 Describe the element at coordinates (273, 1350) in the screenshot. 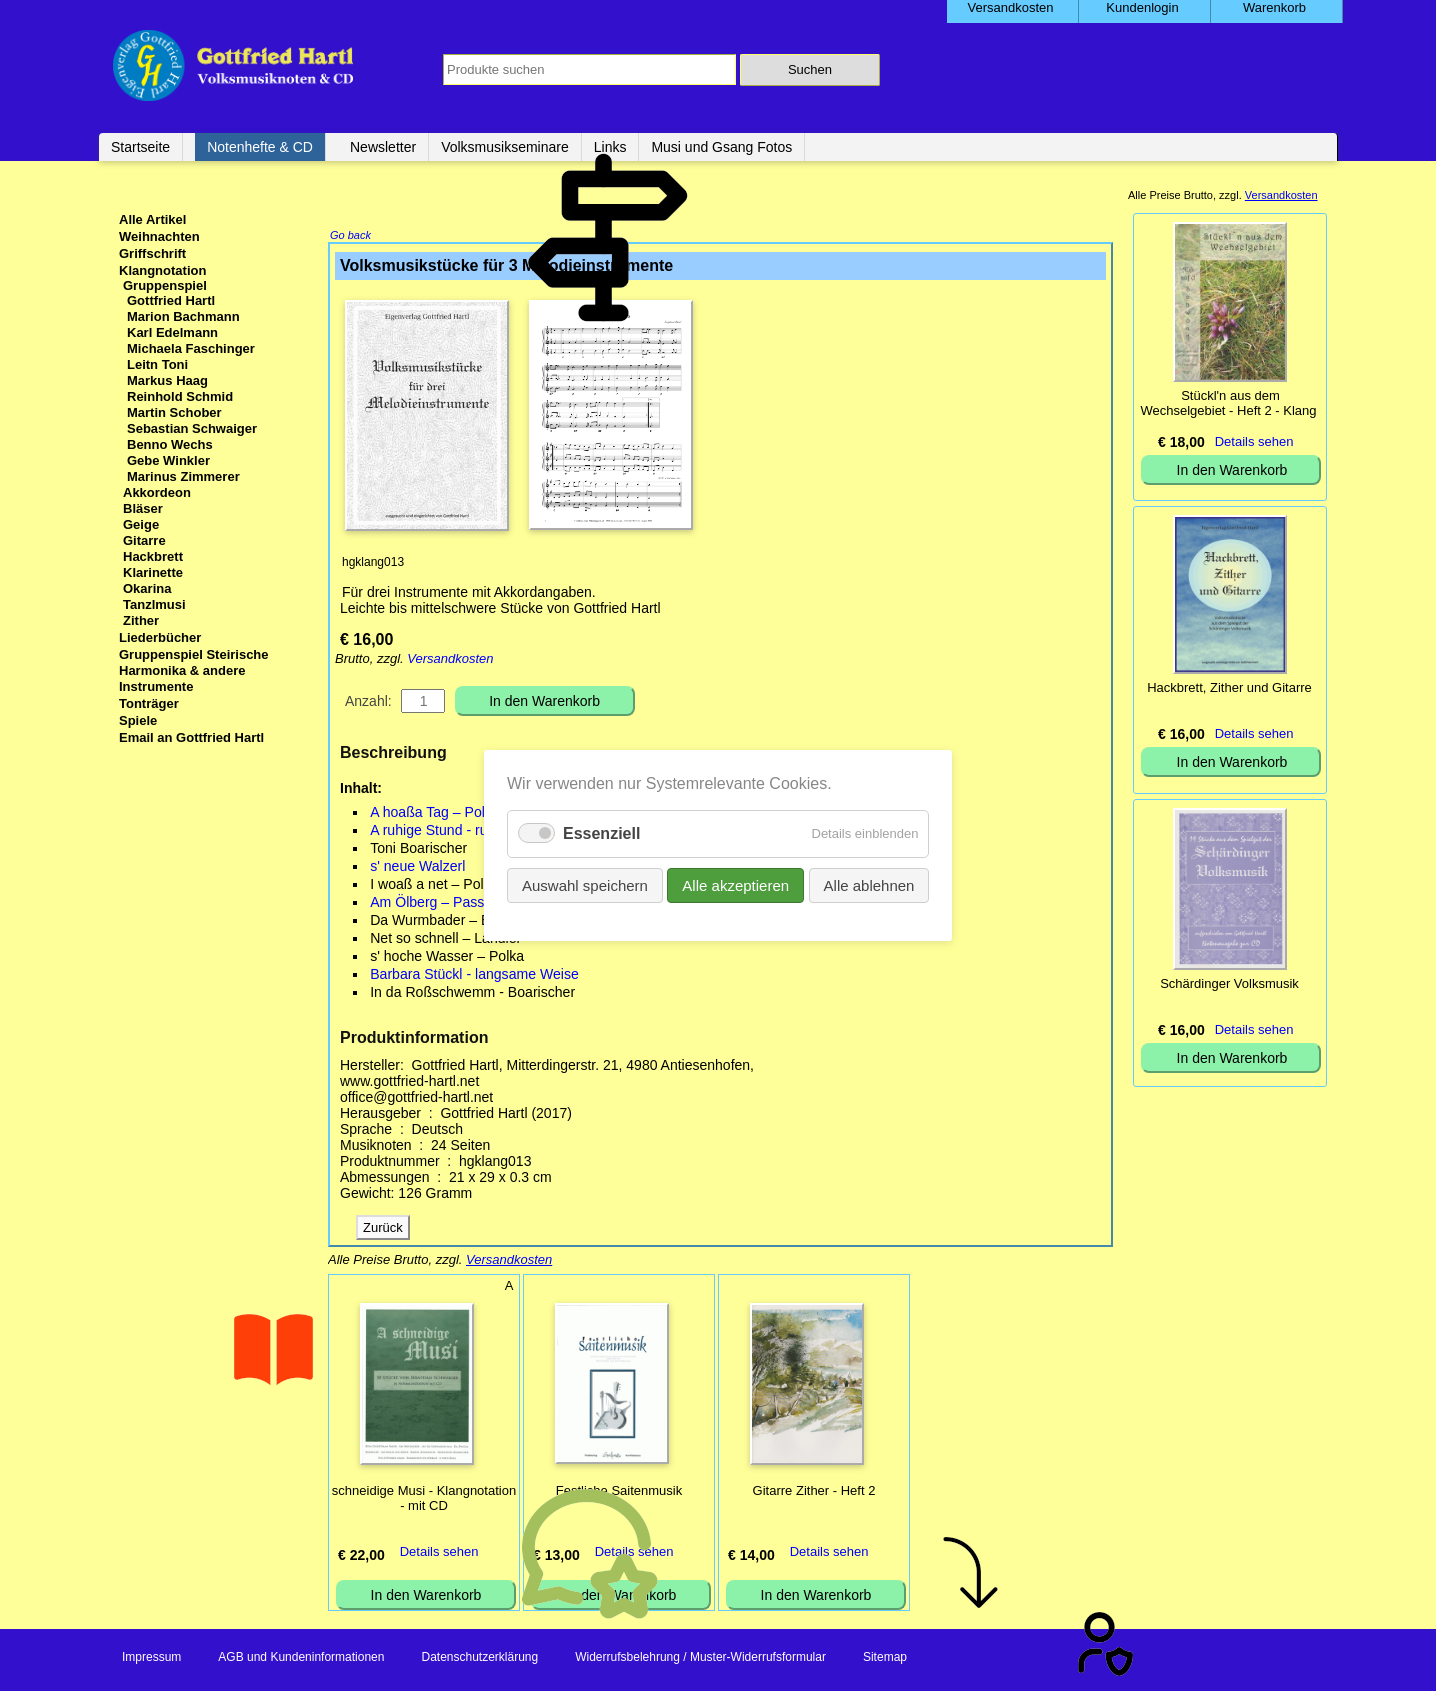

I see `open reading mode or e-reader` at that location.